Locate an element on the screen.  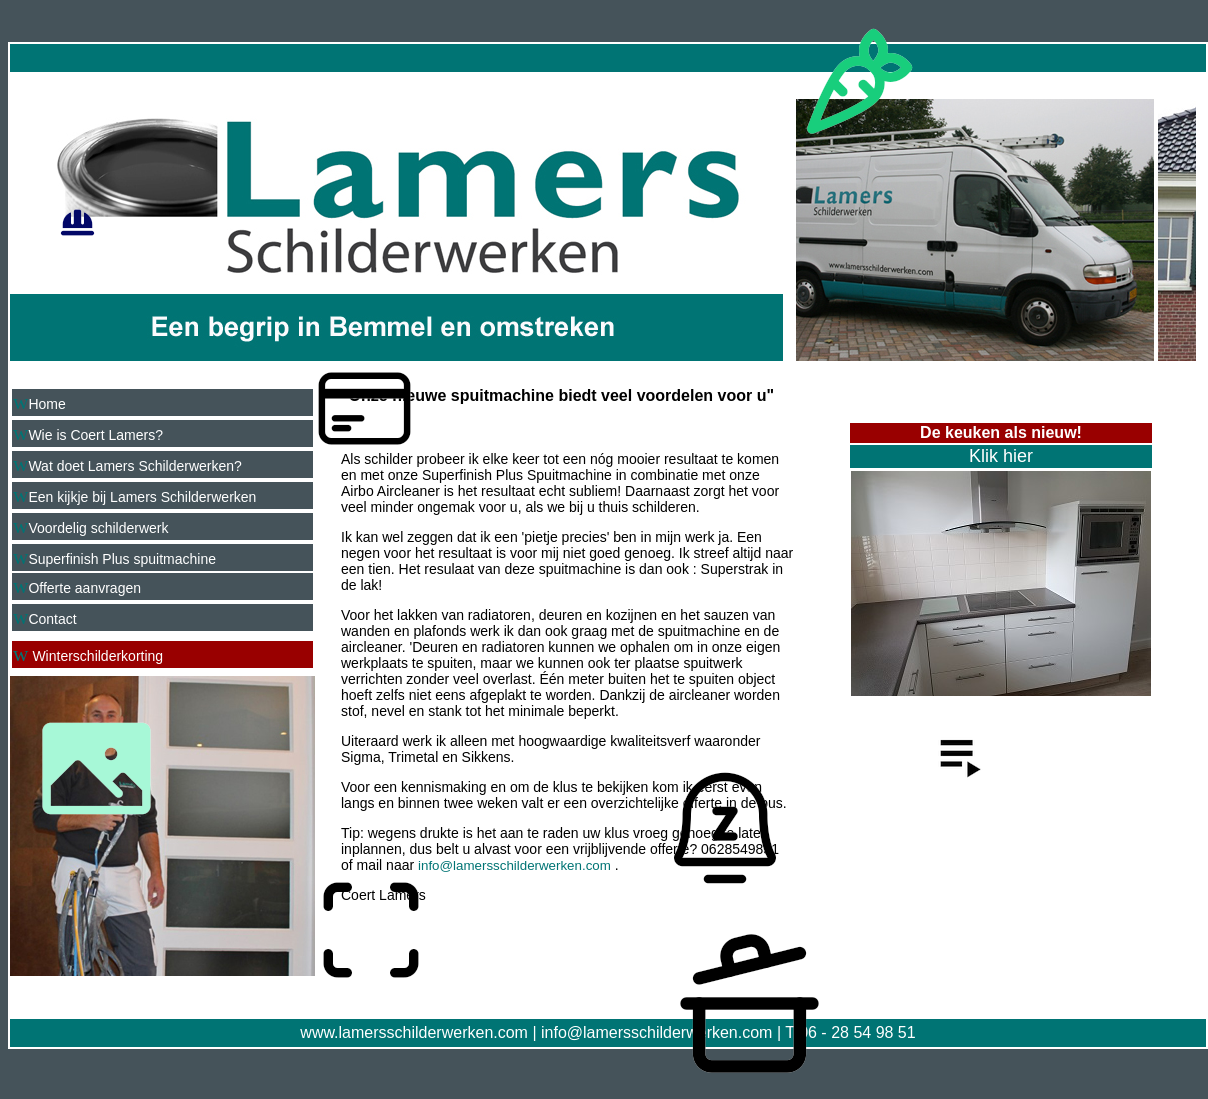
browse vegetable or produce category is located at coordinates (859, 82).